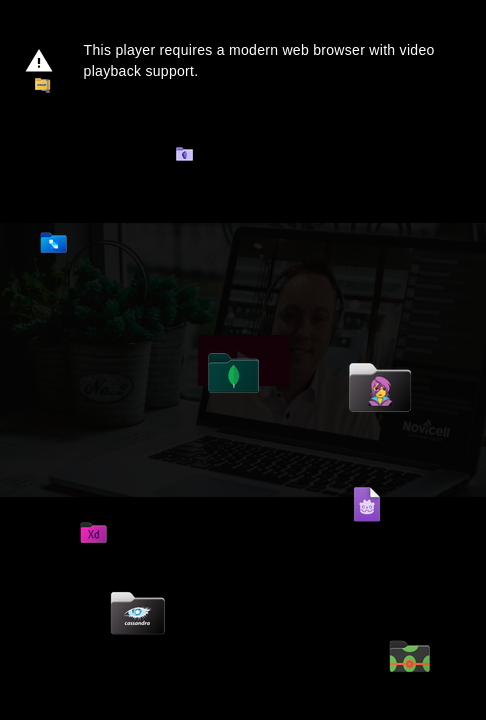  I want to click on open Cassandra database project folder, so click(137, 614).